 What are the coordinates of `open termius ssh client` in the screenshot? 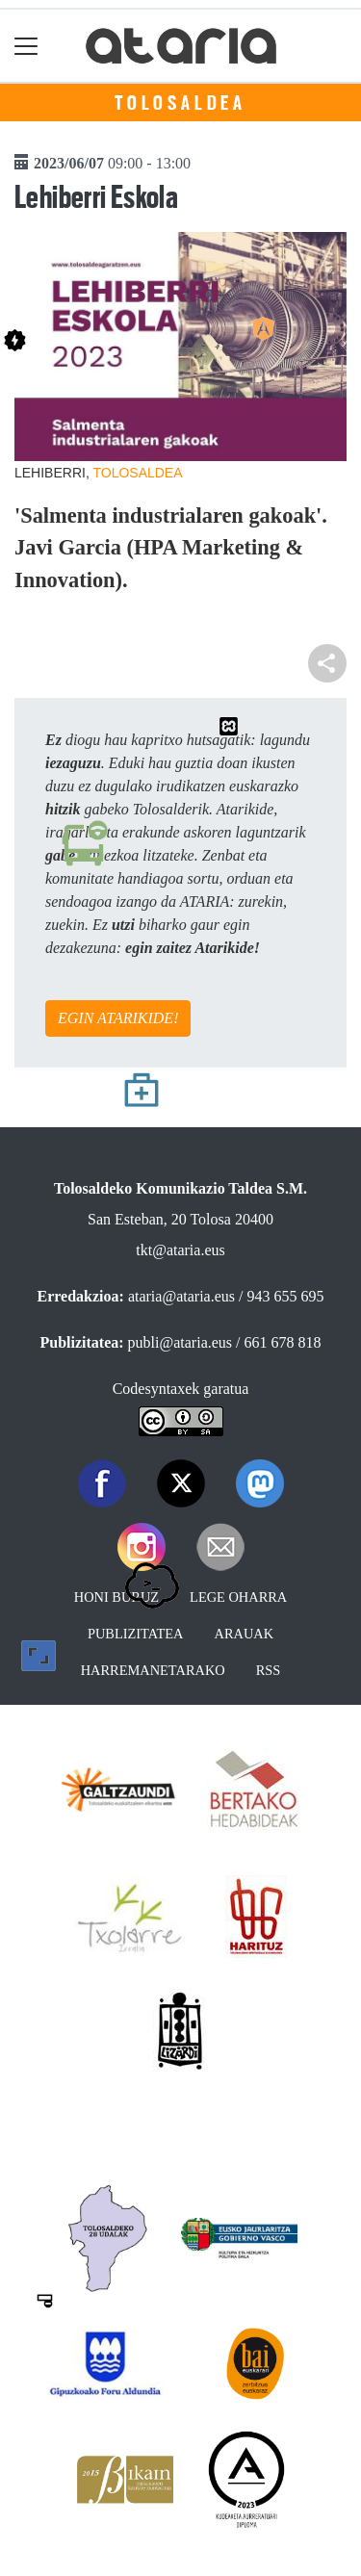 It's located at (152, 1585).